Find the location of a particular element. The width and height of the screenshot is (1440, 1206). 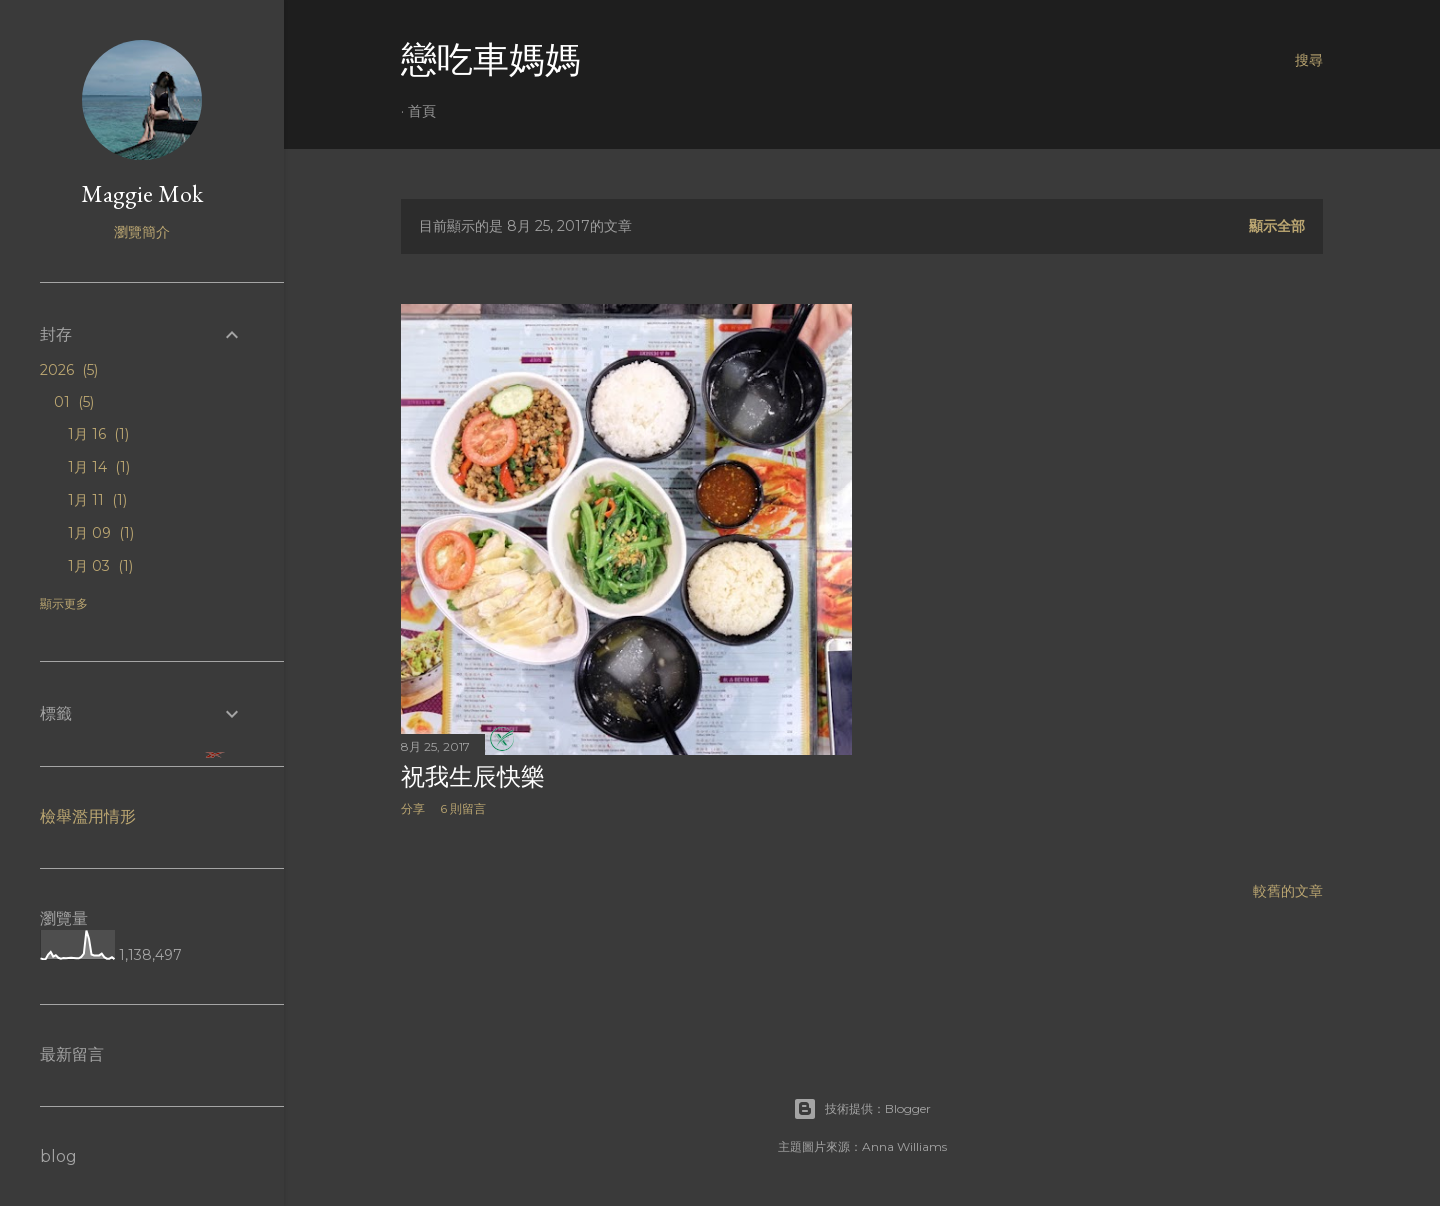

vexxhost cloud hosting service logo is located at coordinates (502, 739).